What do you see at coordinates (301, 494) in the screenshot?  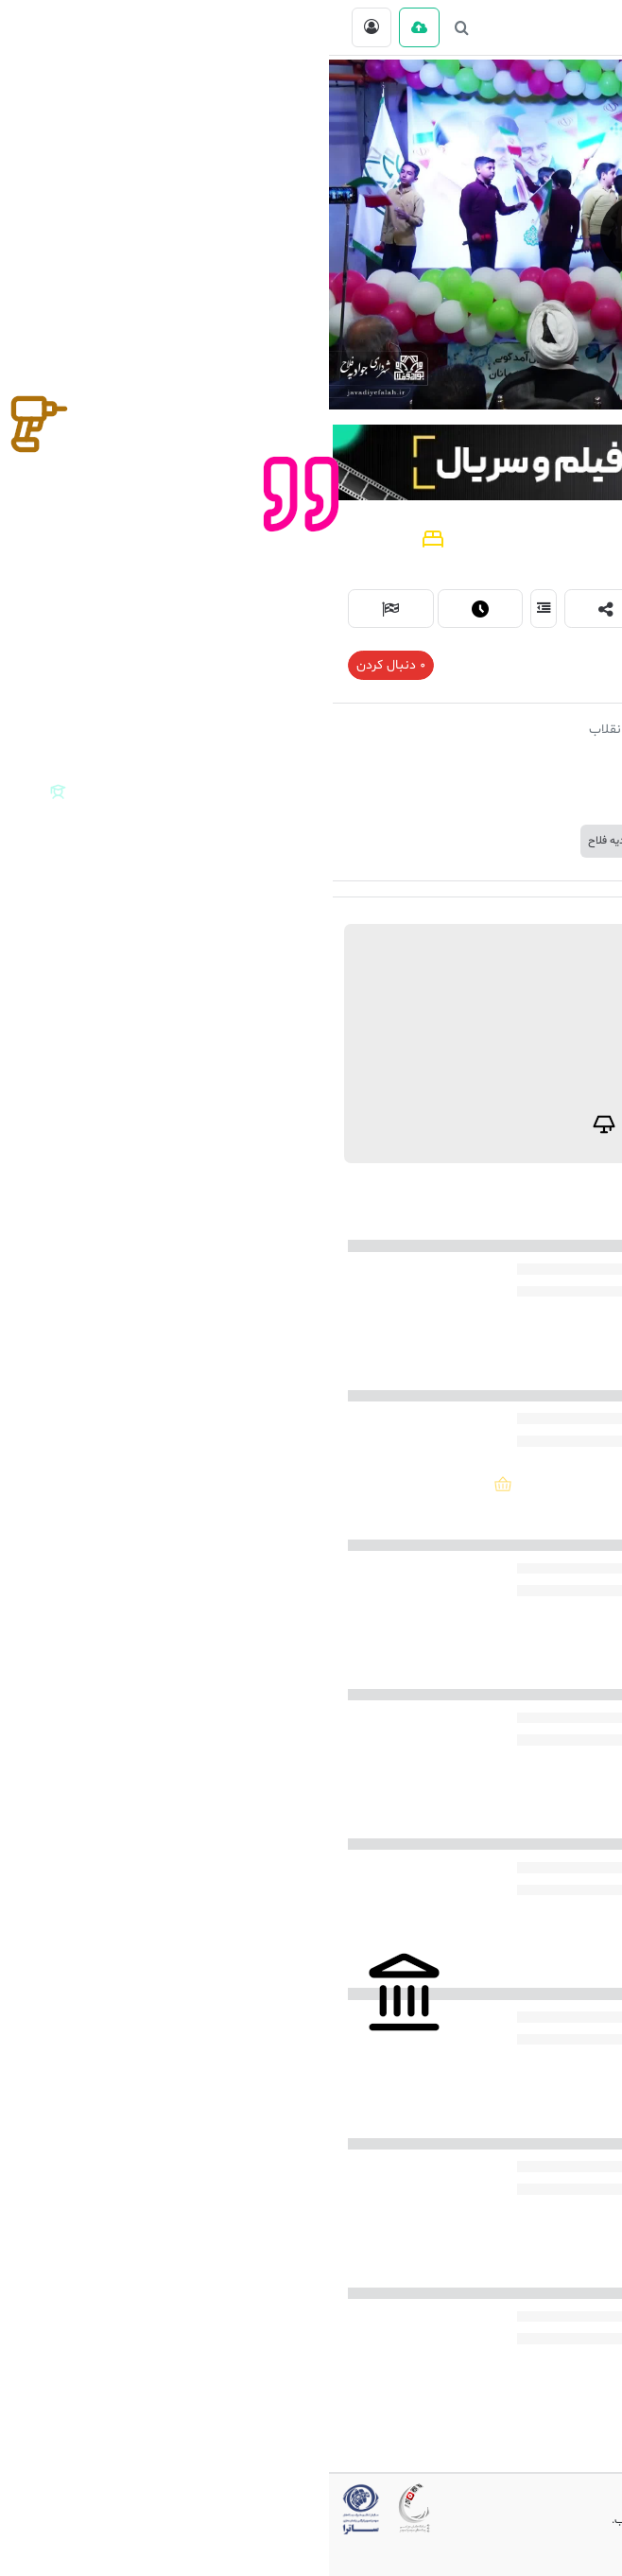 I see `insert a block quote` at bounding box center [301, 494].